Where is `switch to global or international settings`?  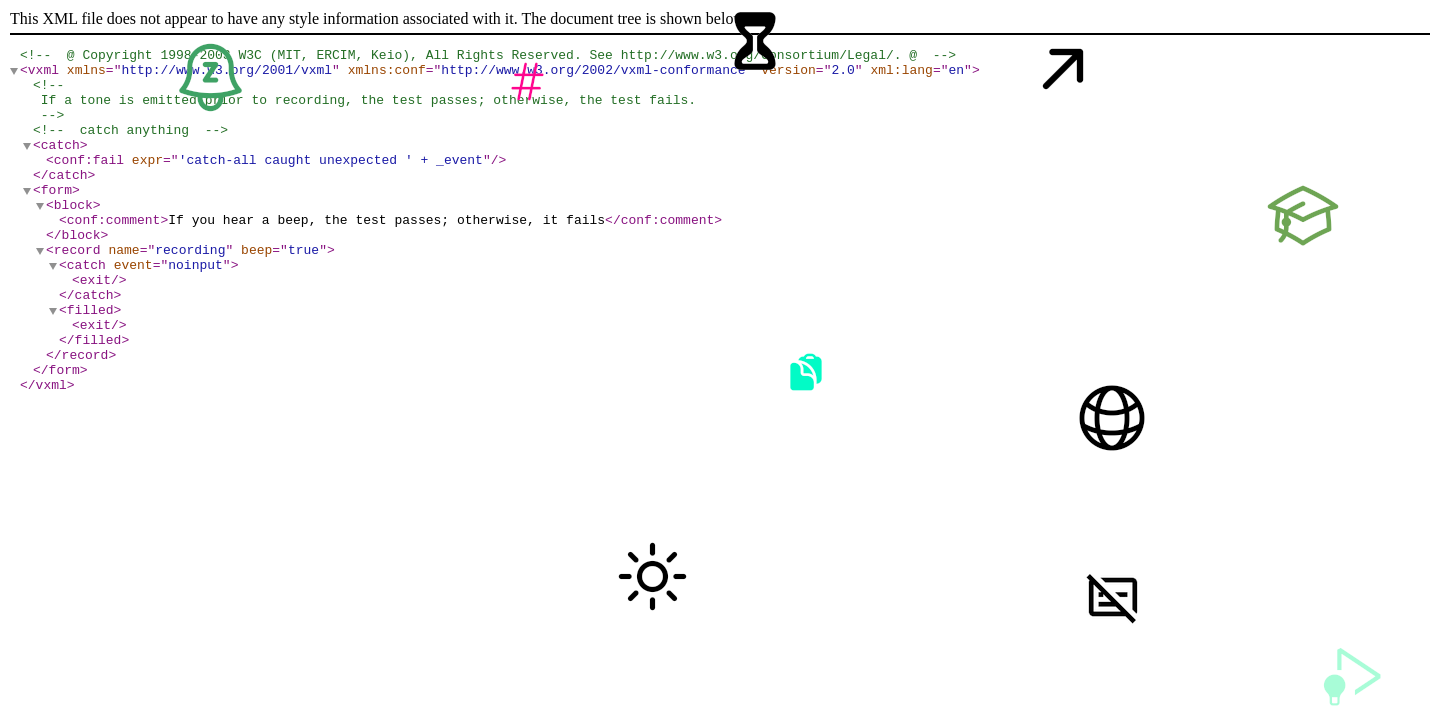
switch to global or international settings is located at coordinates (1112, 418).